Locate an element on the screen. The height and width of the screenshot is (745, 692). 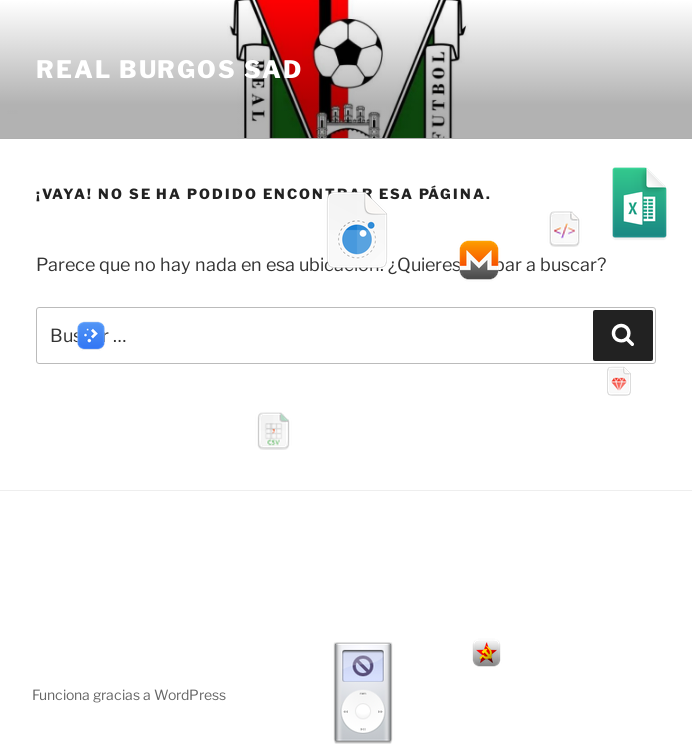
iPod mini device icon is located at coordinates (363, 693).